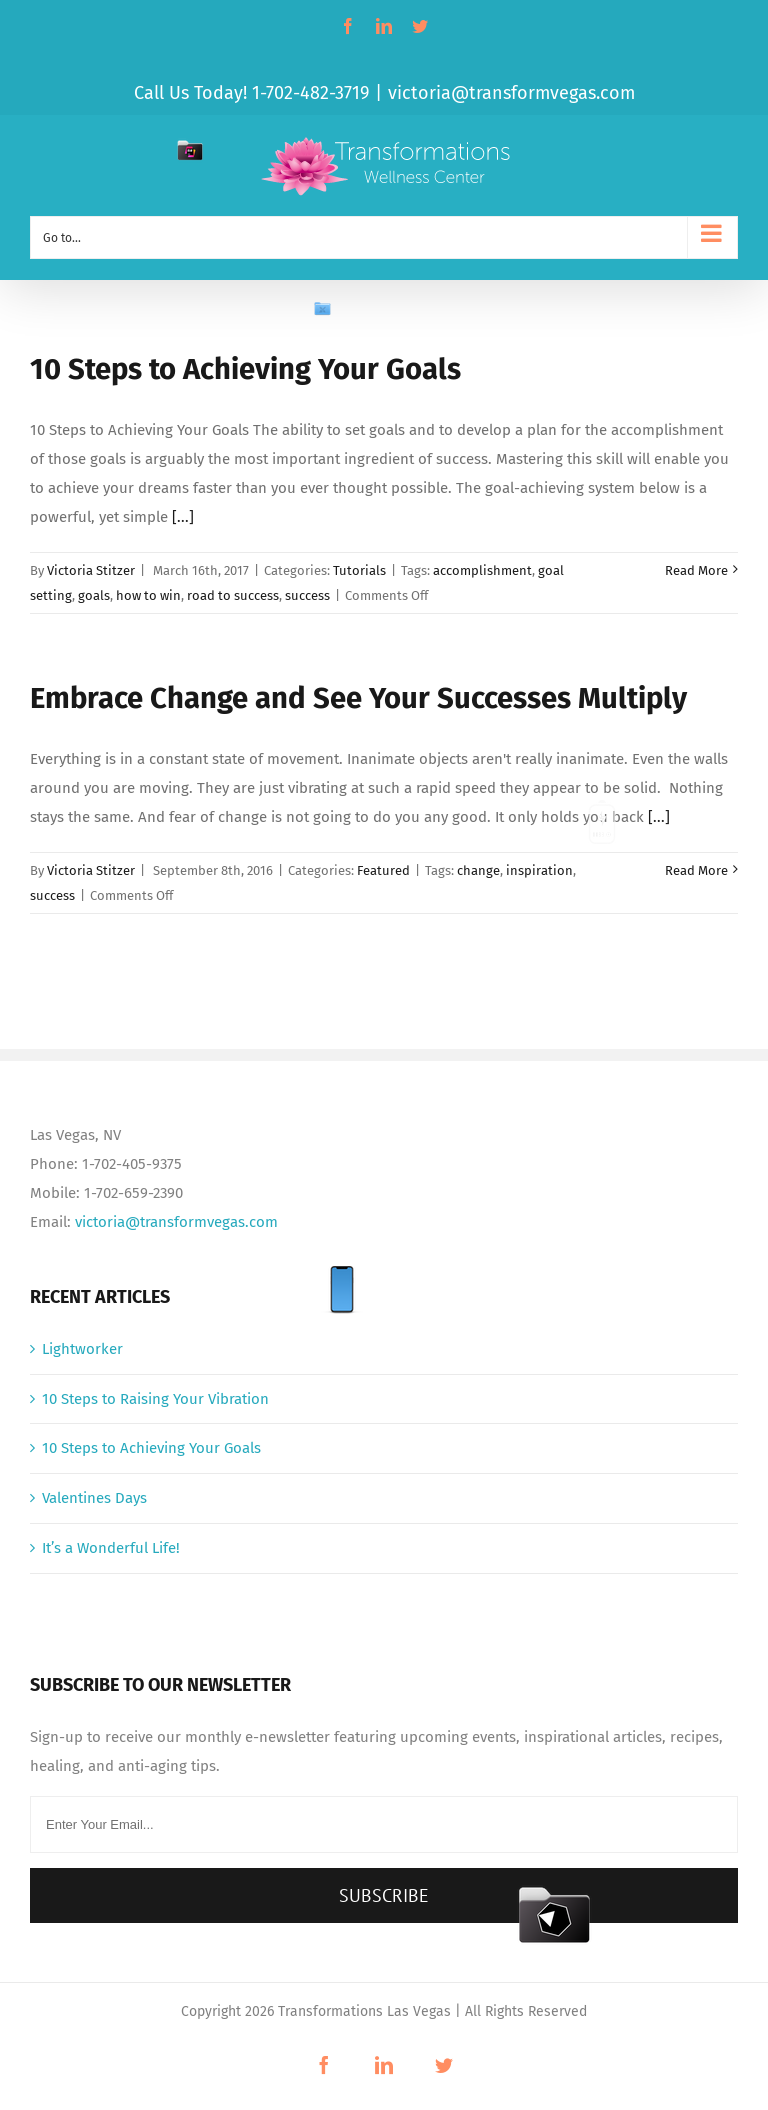 The image size is (768, 2110). I want to click on open crystal or gem-related files folder, so click(554, 1917).